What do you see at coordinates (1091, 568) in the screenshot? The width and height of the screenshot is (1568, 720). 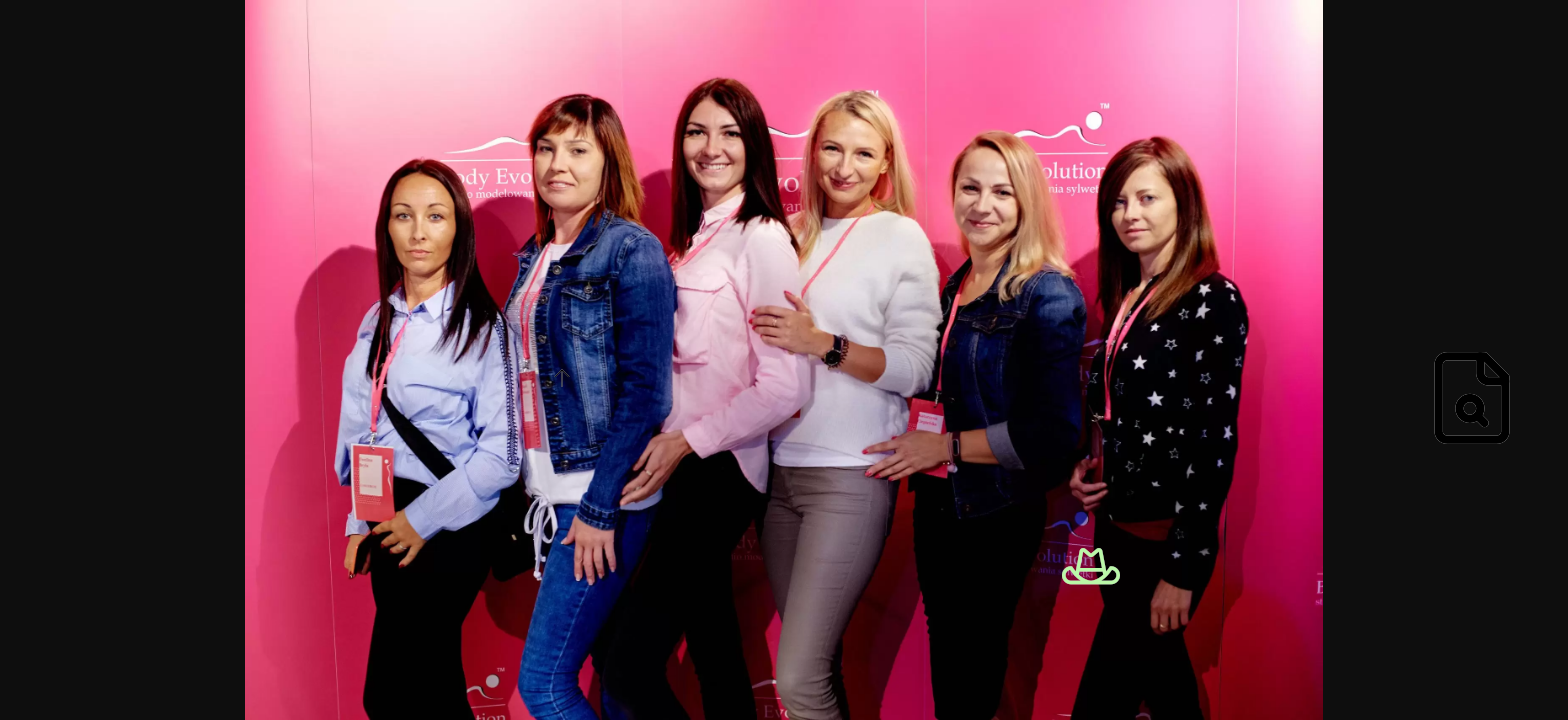 I see `select cowboy hat avatar or profile accessory` at bounding box center [1091, 568].